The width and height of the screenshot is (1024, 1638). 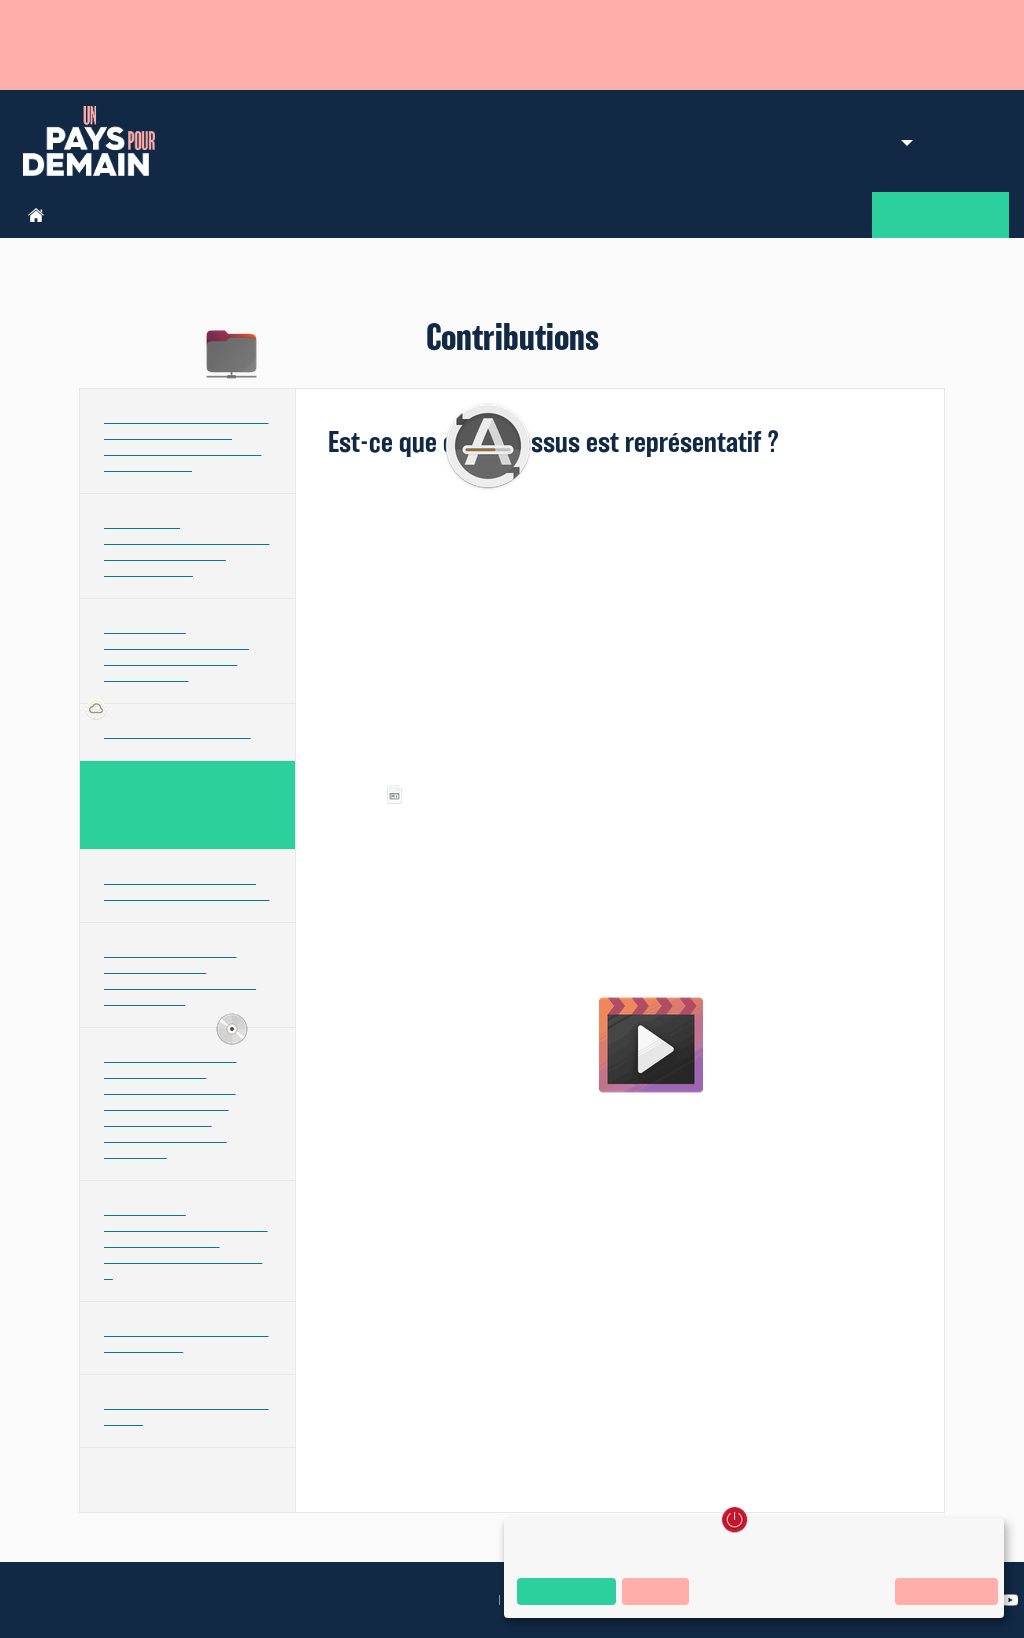 What do you see at coordinates (232, 1029) in the screenshot?
I see `indicates a rewritable CD-RW disc` at bounding box center [232, 1029].